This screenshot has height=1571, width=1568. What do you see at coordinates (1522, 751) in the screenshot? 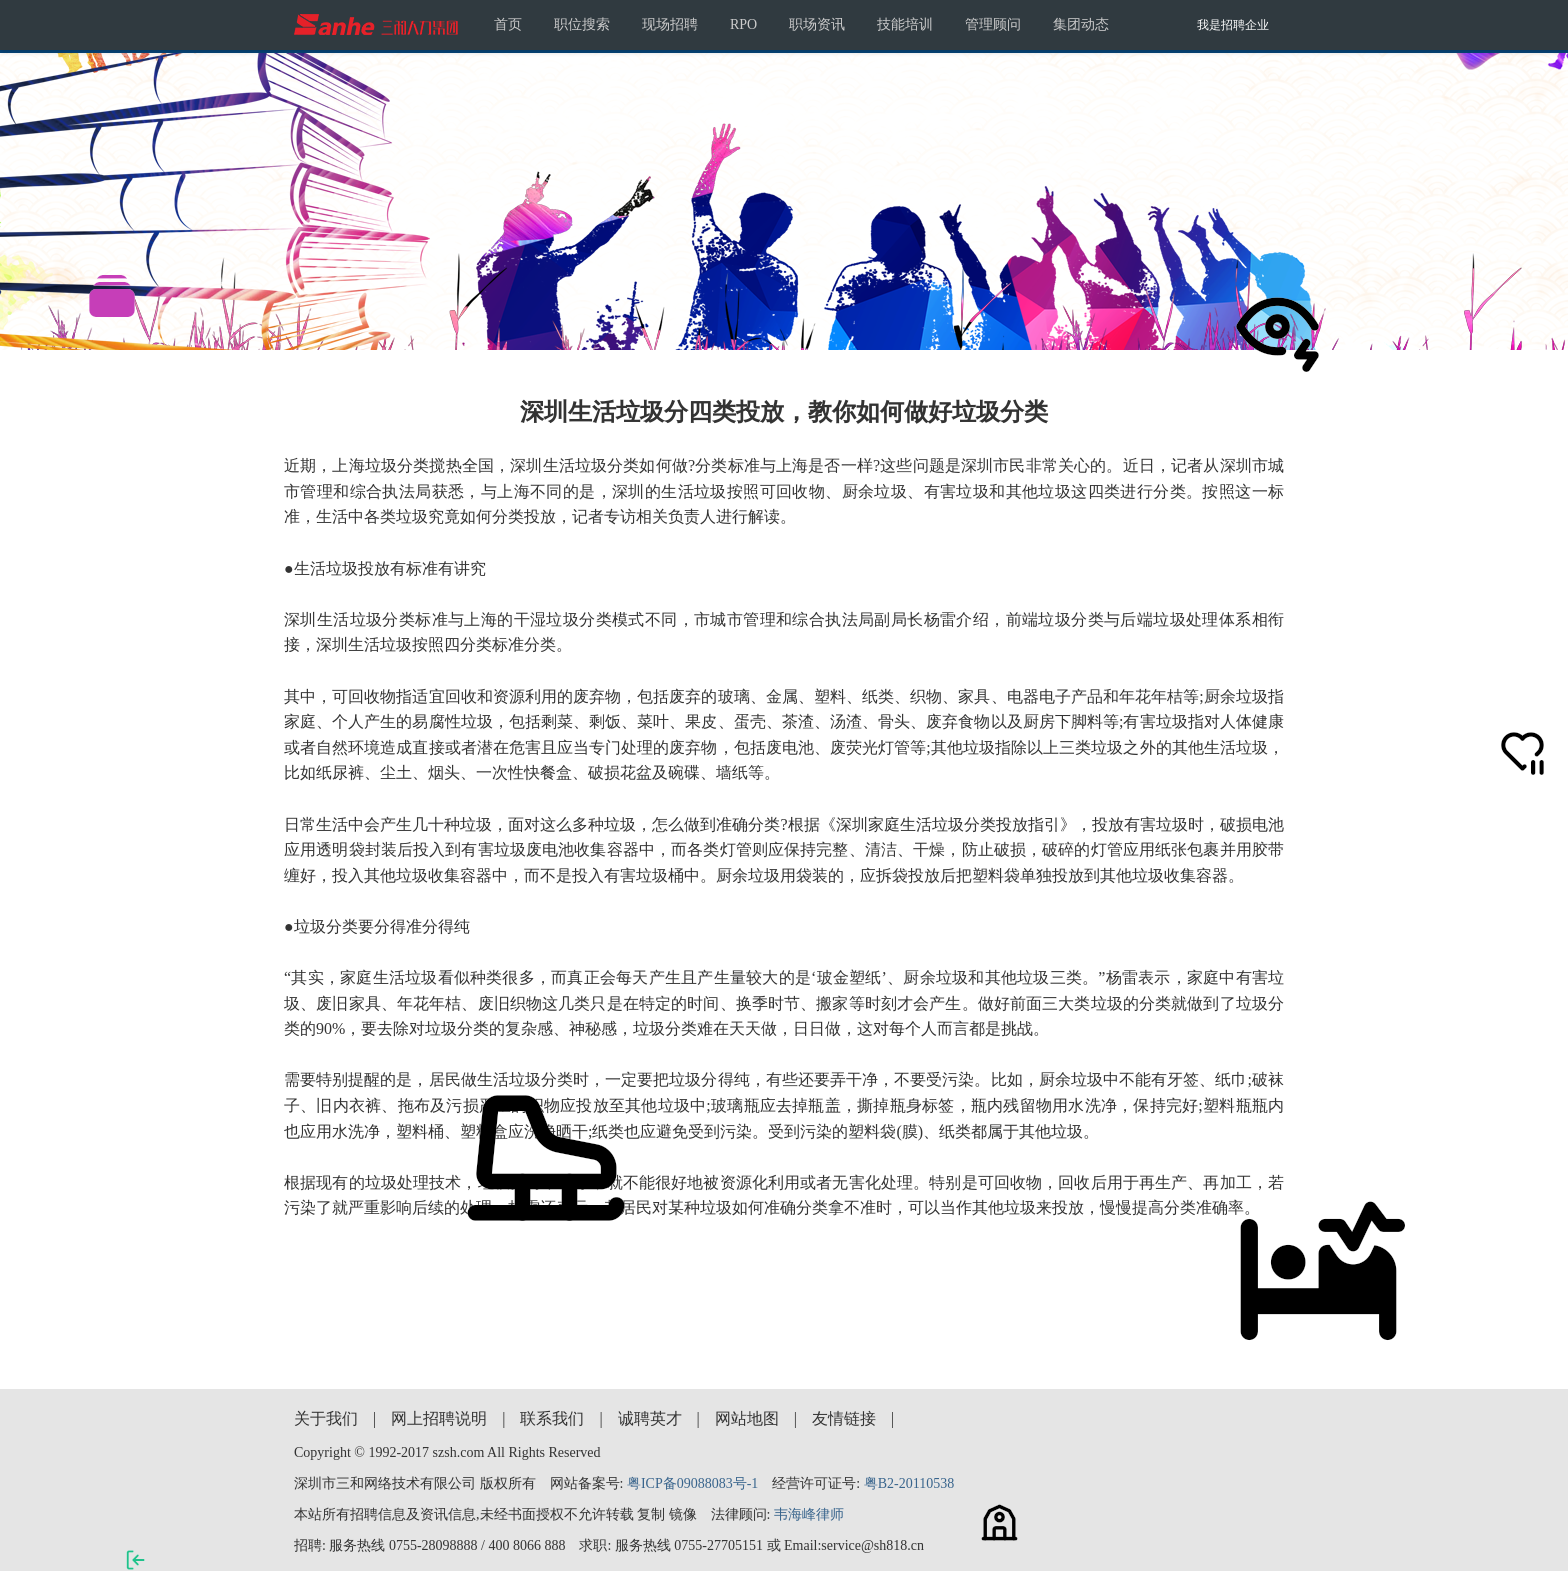
I see `pause health monitoring or tracking` at bounding box center [1522, 751].